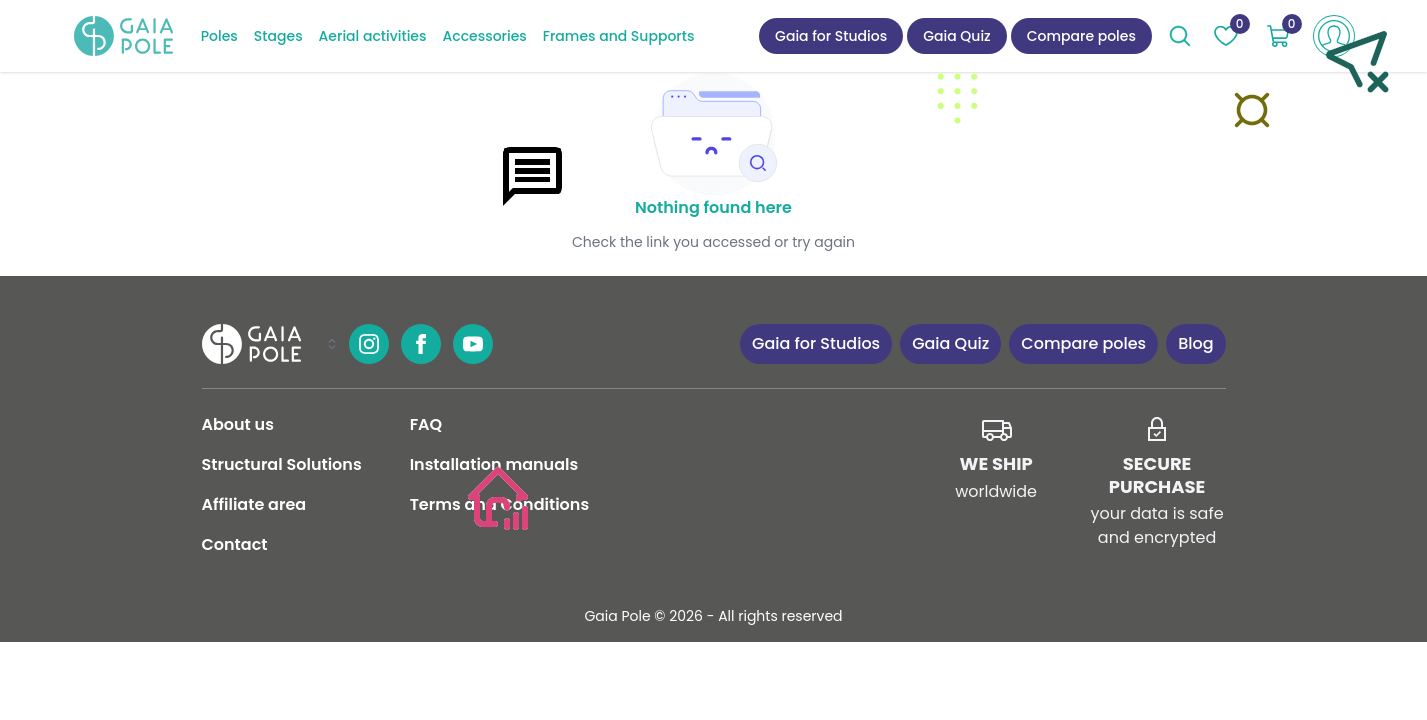 This screenshot has height=720, width=1427. What do you see at coordinates (1357, 61) in the screenshot?
I see `location services unavailable or disabled` at bounding box center [1357, 61].